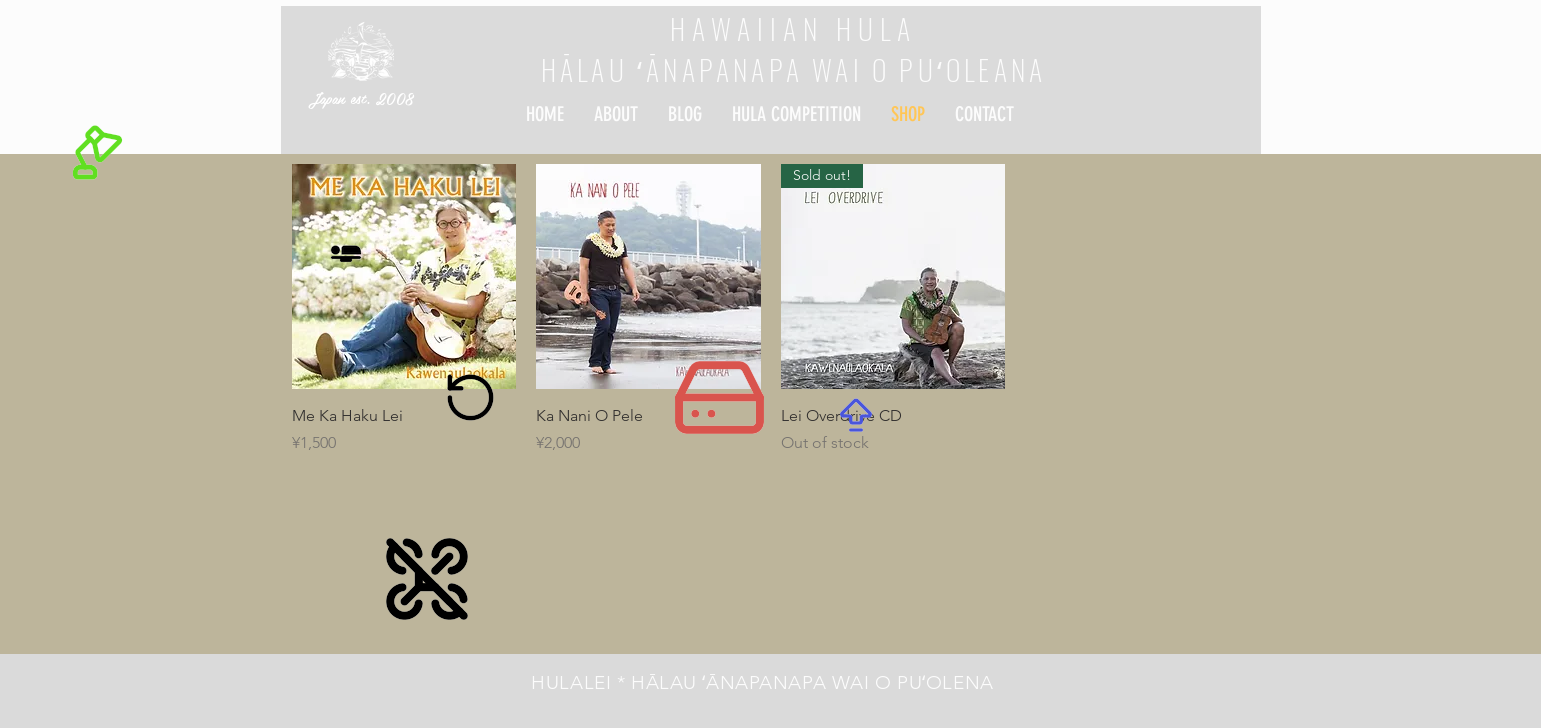 The image size is (1541, 728). What do you see at coordinates (856, 416) in the screenshot?
I see `upload file to cloud or server` at bounding box center [856, 416].